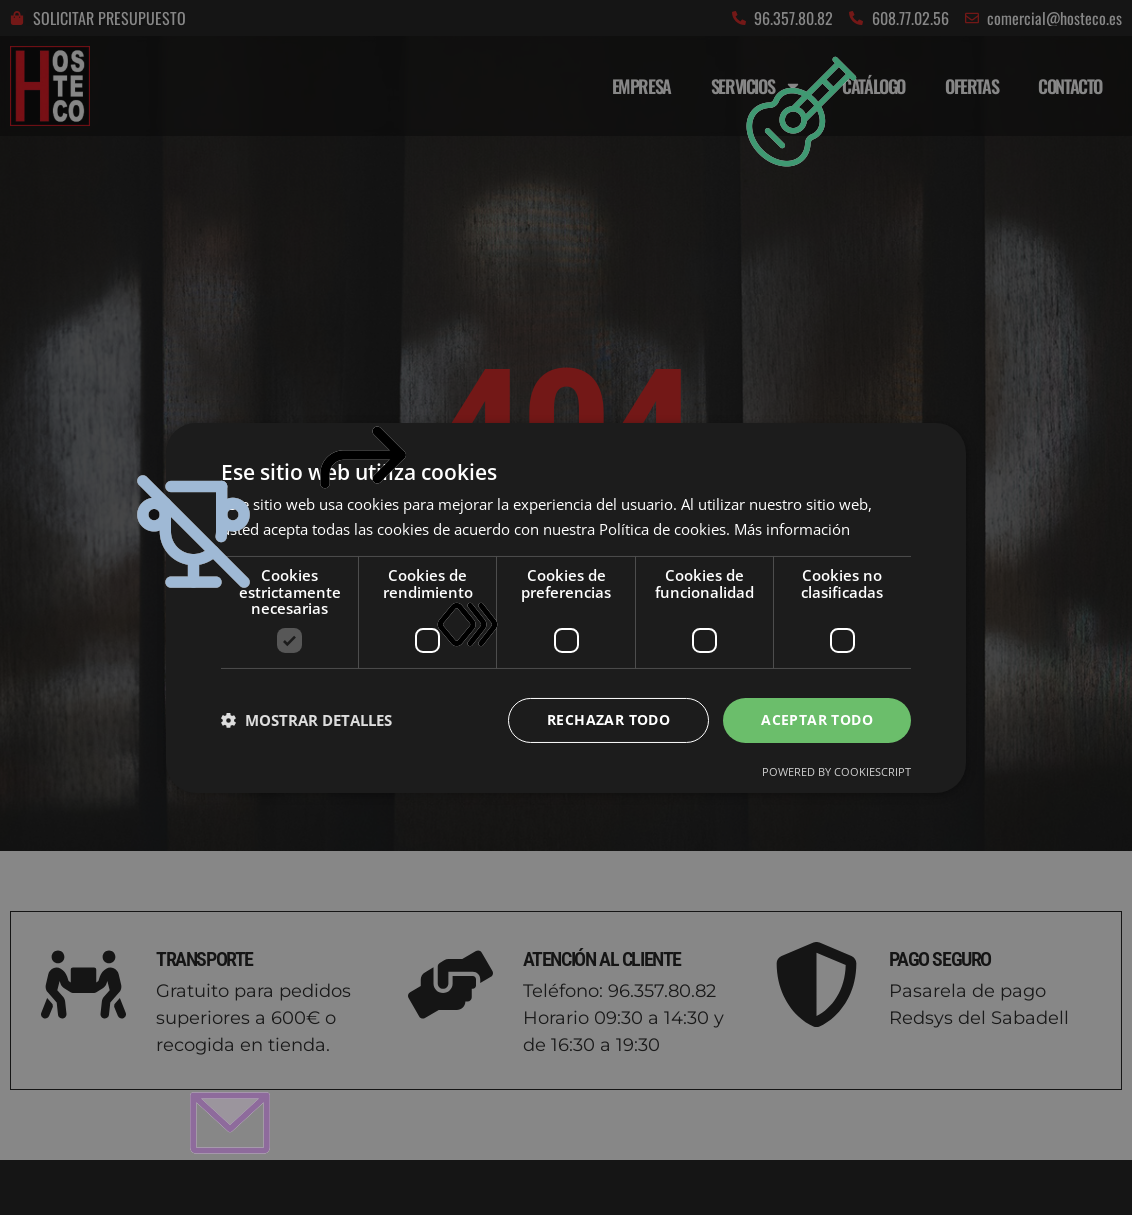  What do you see at coordinates (467, 624) in the screenshot?
I see `access keyframe animation controls` at bounding box center [467, 624].